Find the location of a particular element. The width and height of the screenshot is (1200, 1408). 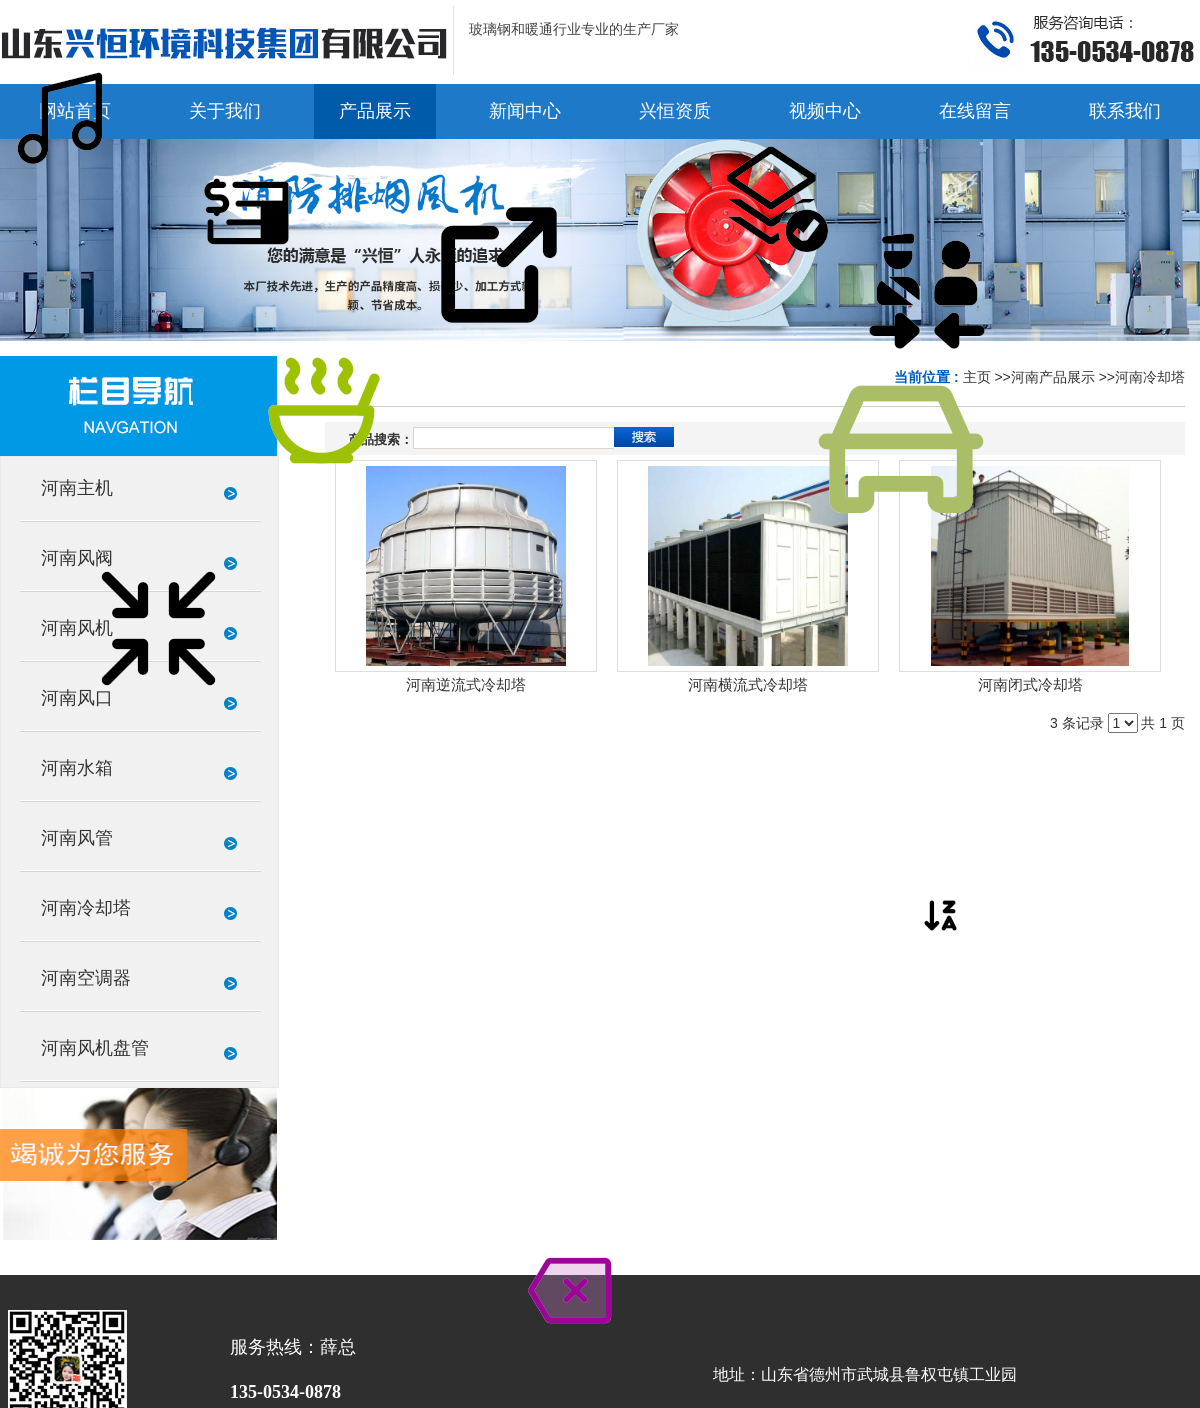

exit fullscreen mode is located at coordinates (158, 628).